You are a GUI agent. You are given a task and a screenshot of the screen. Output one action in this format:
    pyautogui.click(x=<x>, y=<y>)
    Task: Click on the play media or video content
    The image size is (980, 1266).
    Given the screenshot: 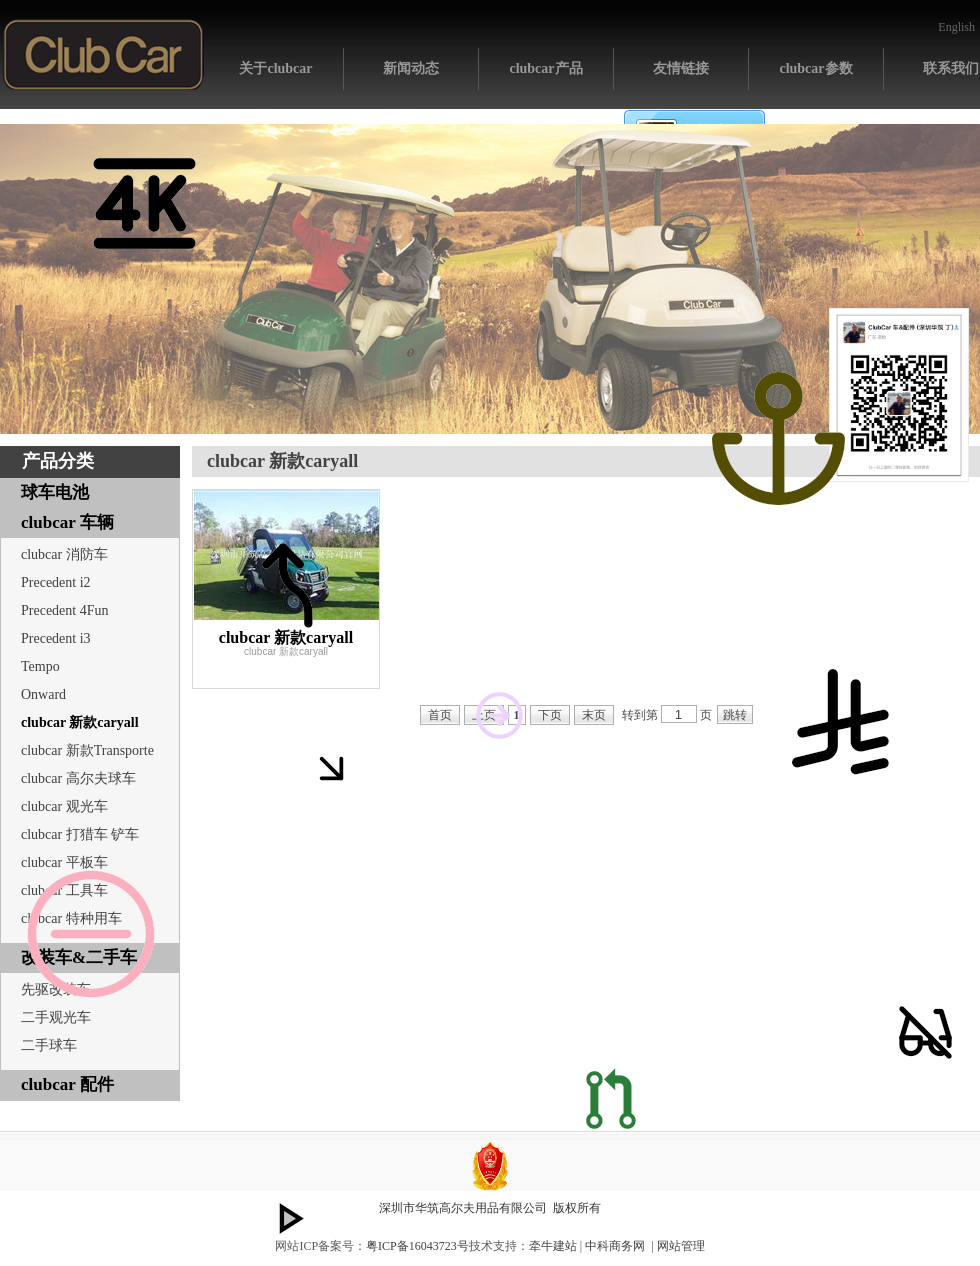 What is the action you would take?
    pyautogui.click(x=288, y=1218)
    